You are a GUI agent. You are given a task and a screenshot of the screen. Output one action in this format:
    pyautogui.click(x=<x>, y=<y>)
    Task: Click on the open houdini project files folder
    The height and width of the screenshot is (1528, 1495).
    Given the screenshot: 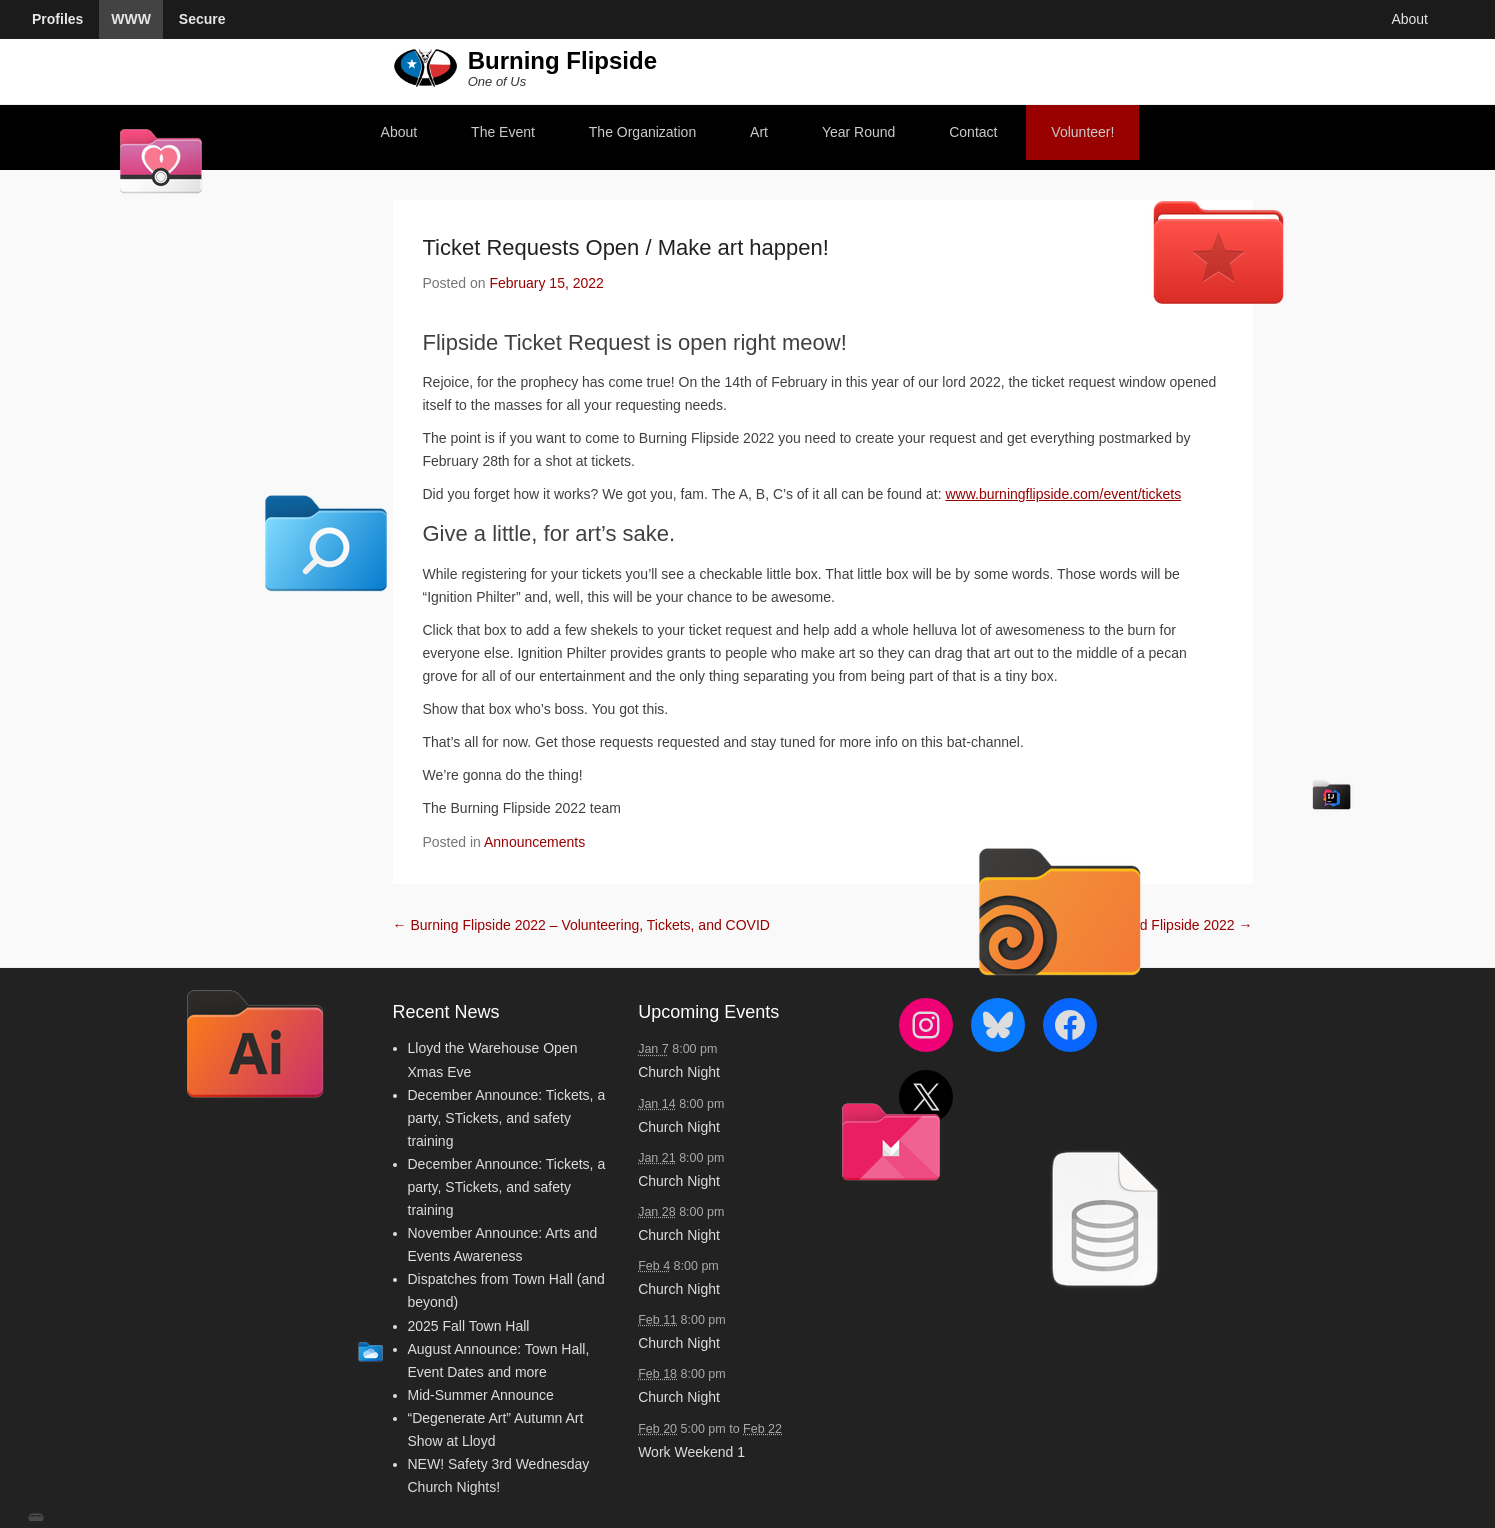 What is the action you would take?
    pyautogui.click(x=1059, y=916)
    